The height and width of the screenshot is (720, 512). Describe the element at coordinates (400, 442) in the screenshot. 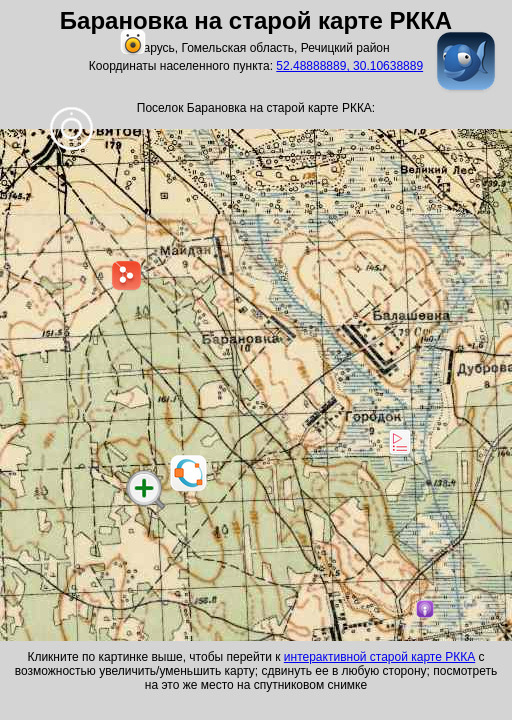

I see `an mpegurl audio playlist file` at that location.